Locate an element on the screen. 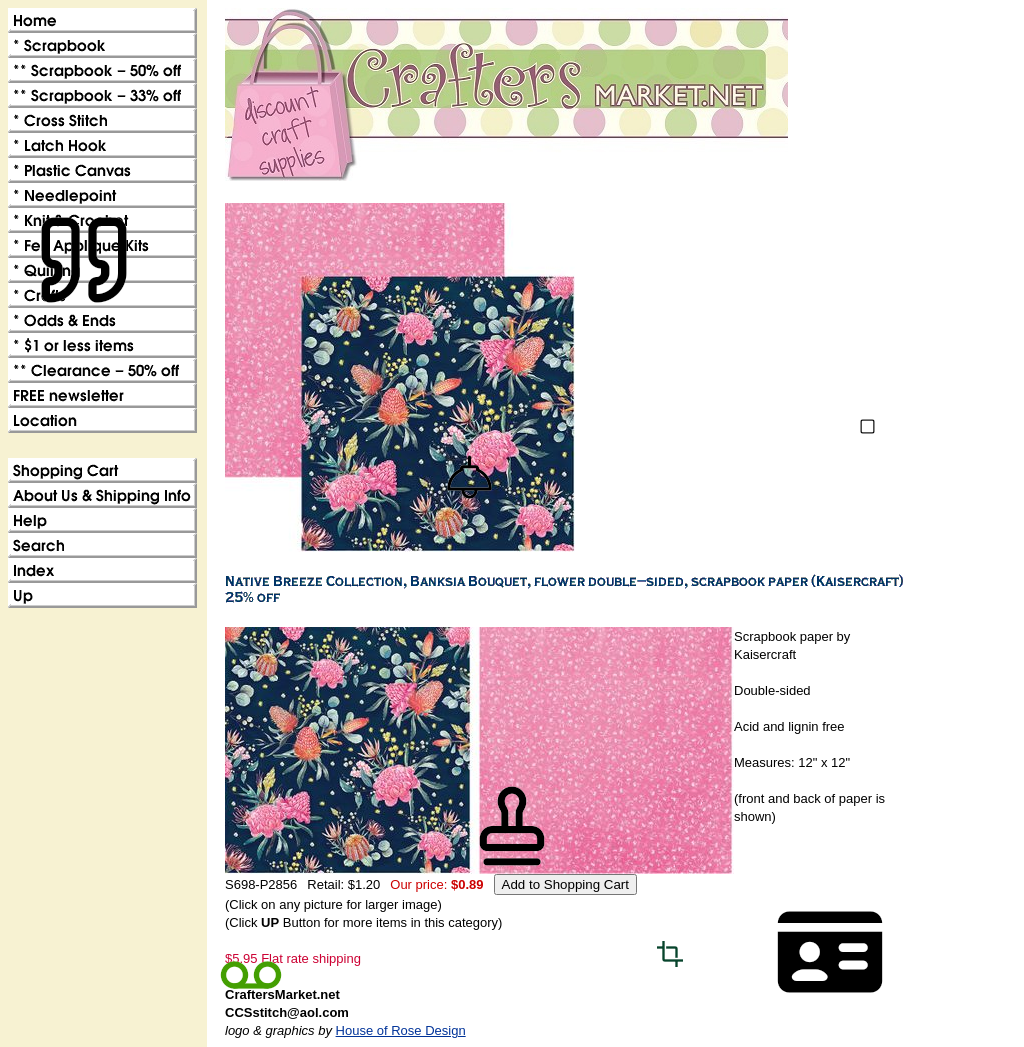  approve or stamp a document is located at coordinates (512, 826).